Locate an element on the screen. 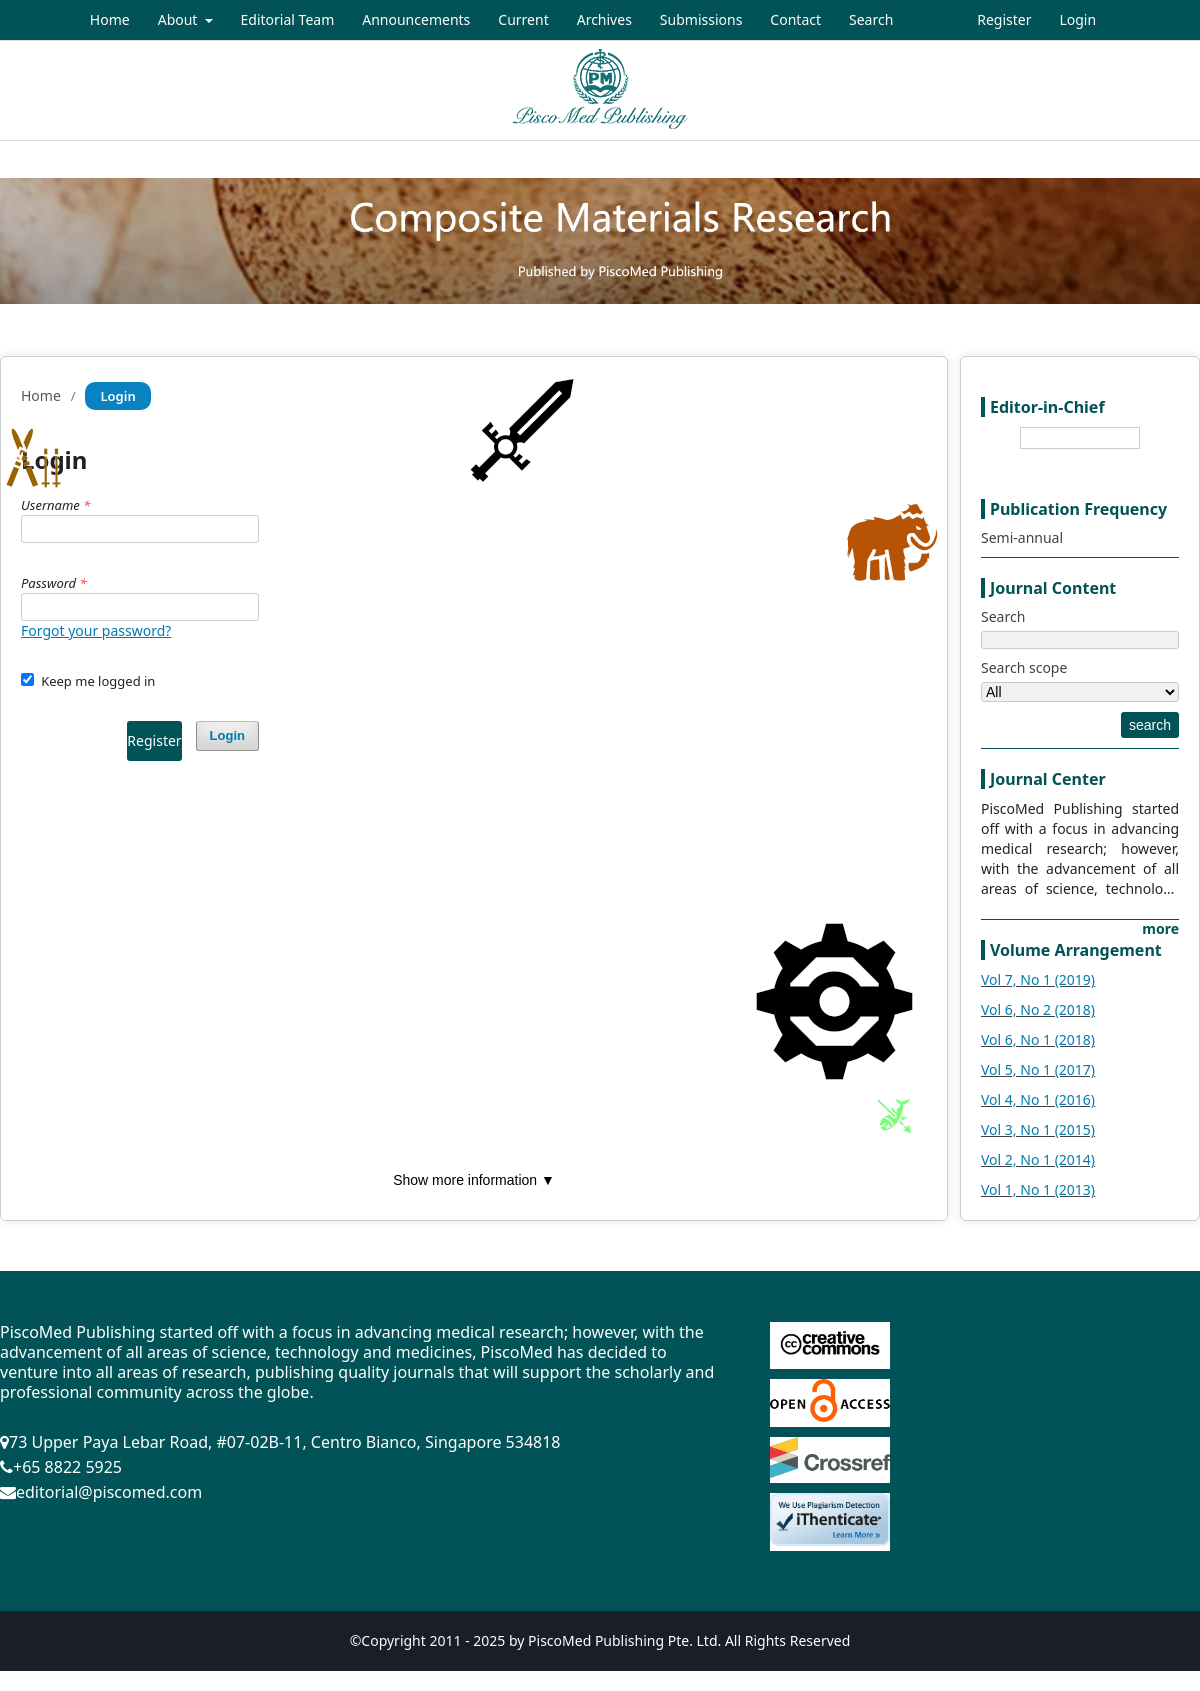 This screenshot has width=1200, height=1691. spearfishing activity or game mode is located at coordinates (894, 1116).